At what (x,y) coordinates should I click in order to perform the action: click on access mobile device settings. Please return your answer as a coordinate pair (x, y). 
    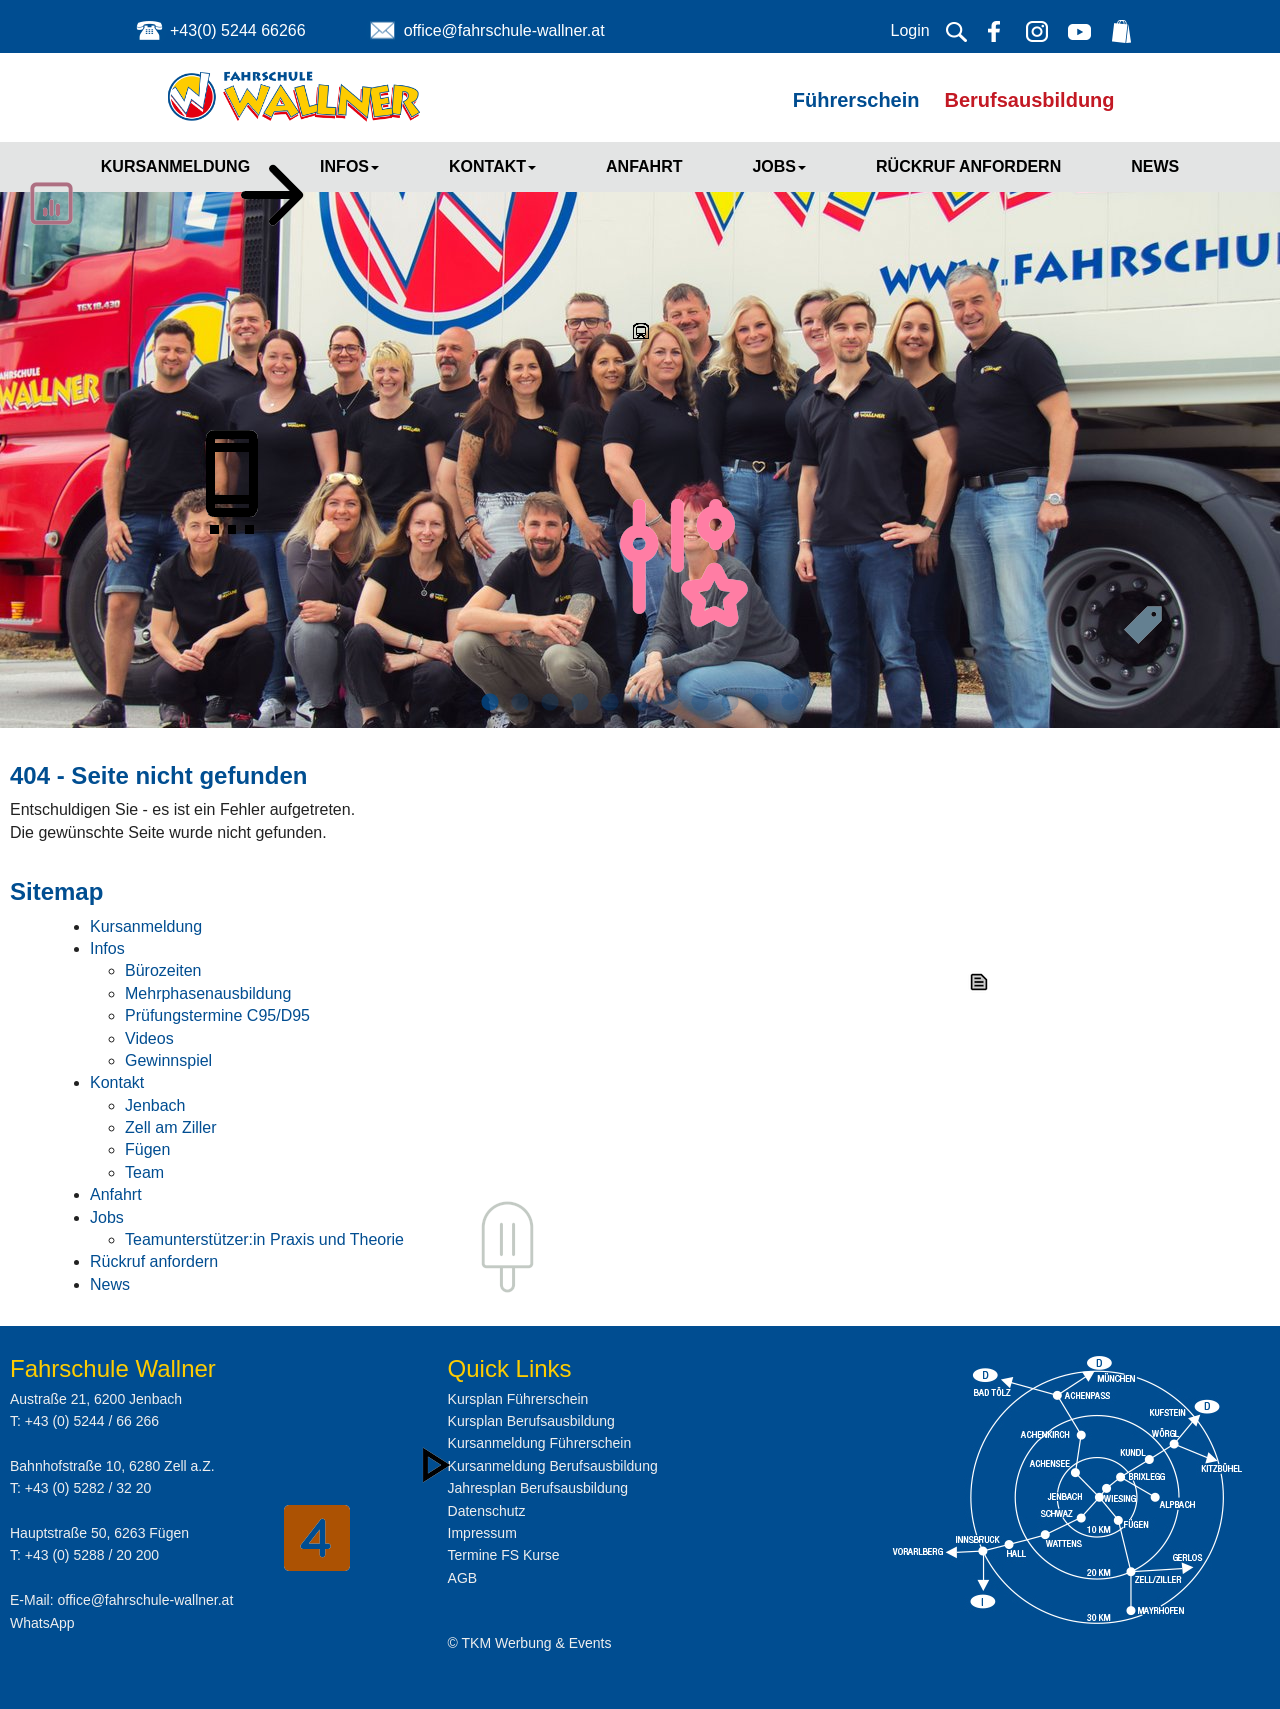
    Looking at the image, I should click on (232, 482).